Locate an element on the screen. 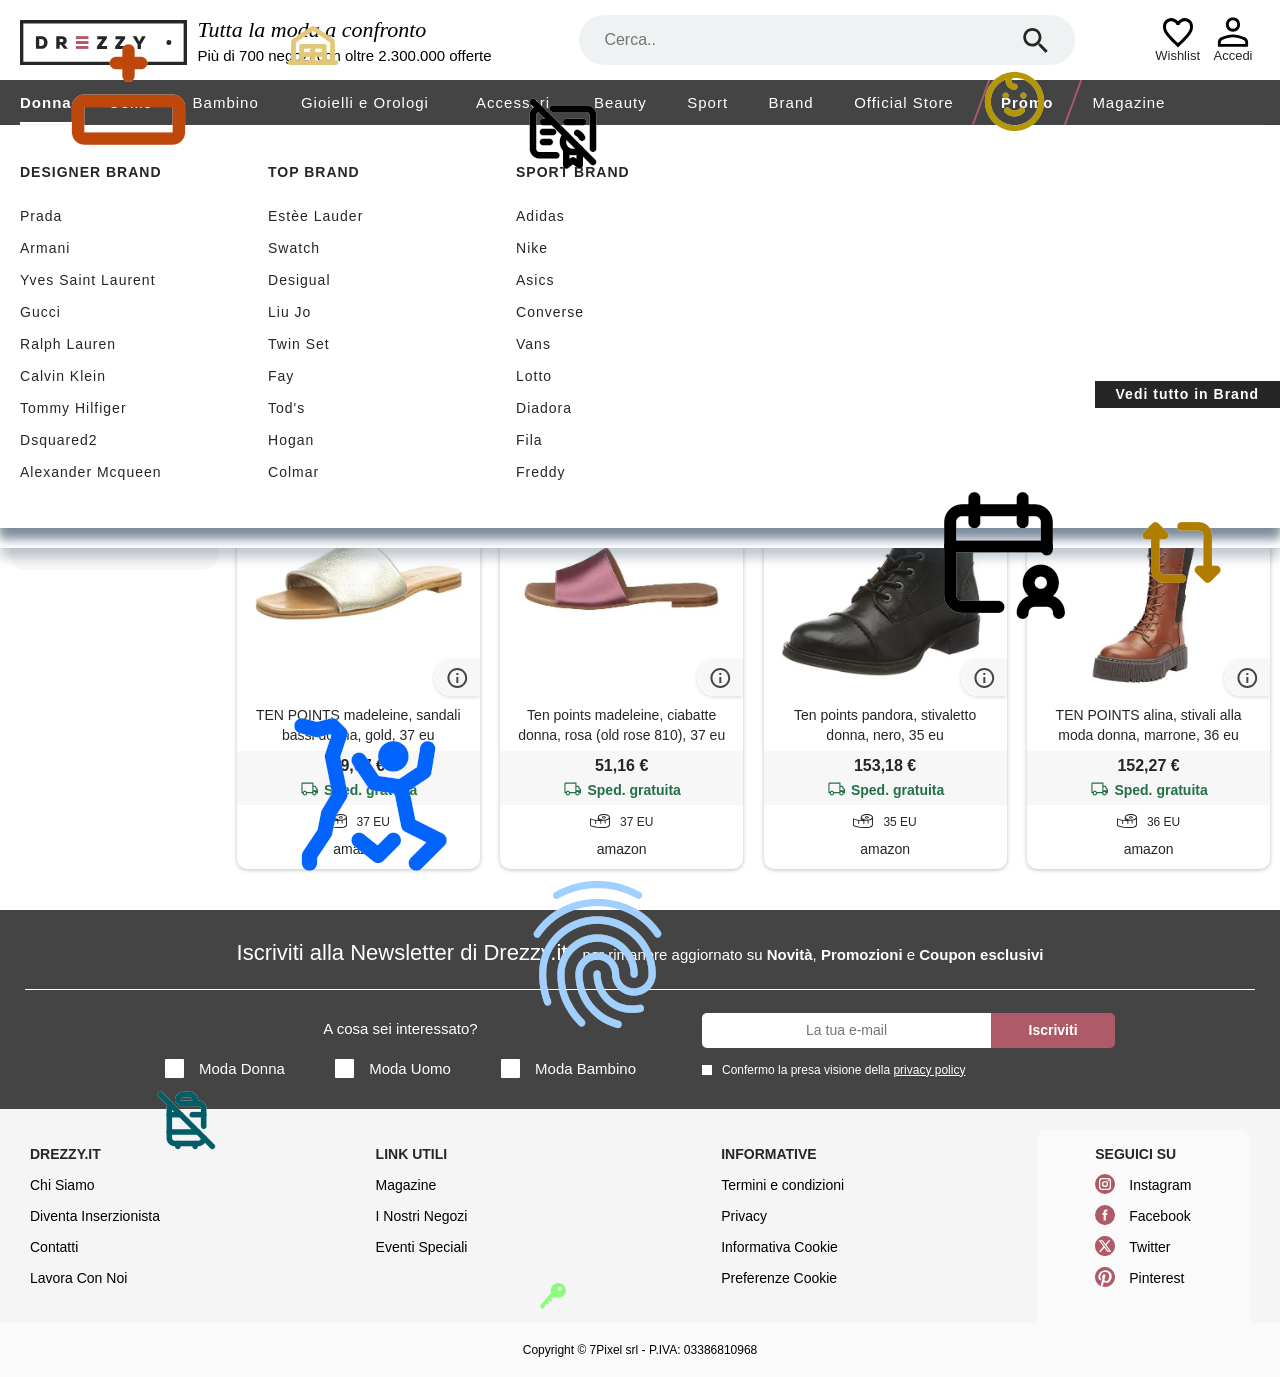 This screenshot has width=1280, height=1377. no luggage allowed is located at coordinates (186, 1120).